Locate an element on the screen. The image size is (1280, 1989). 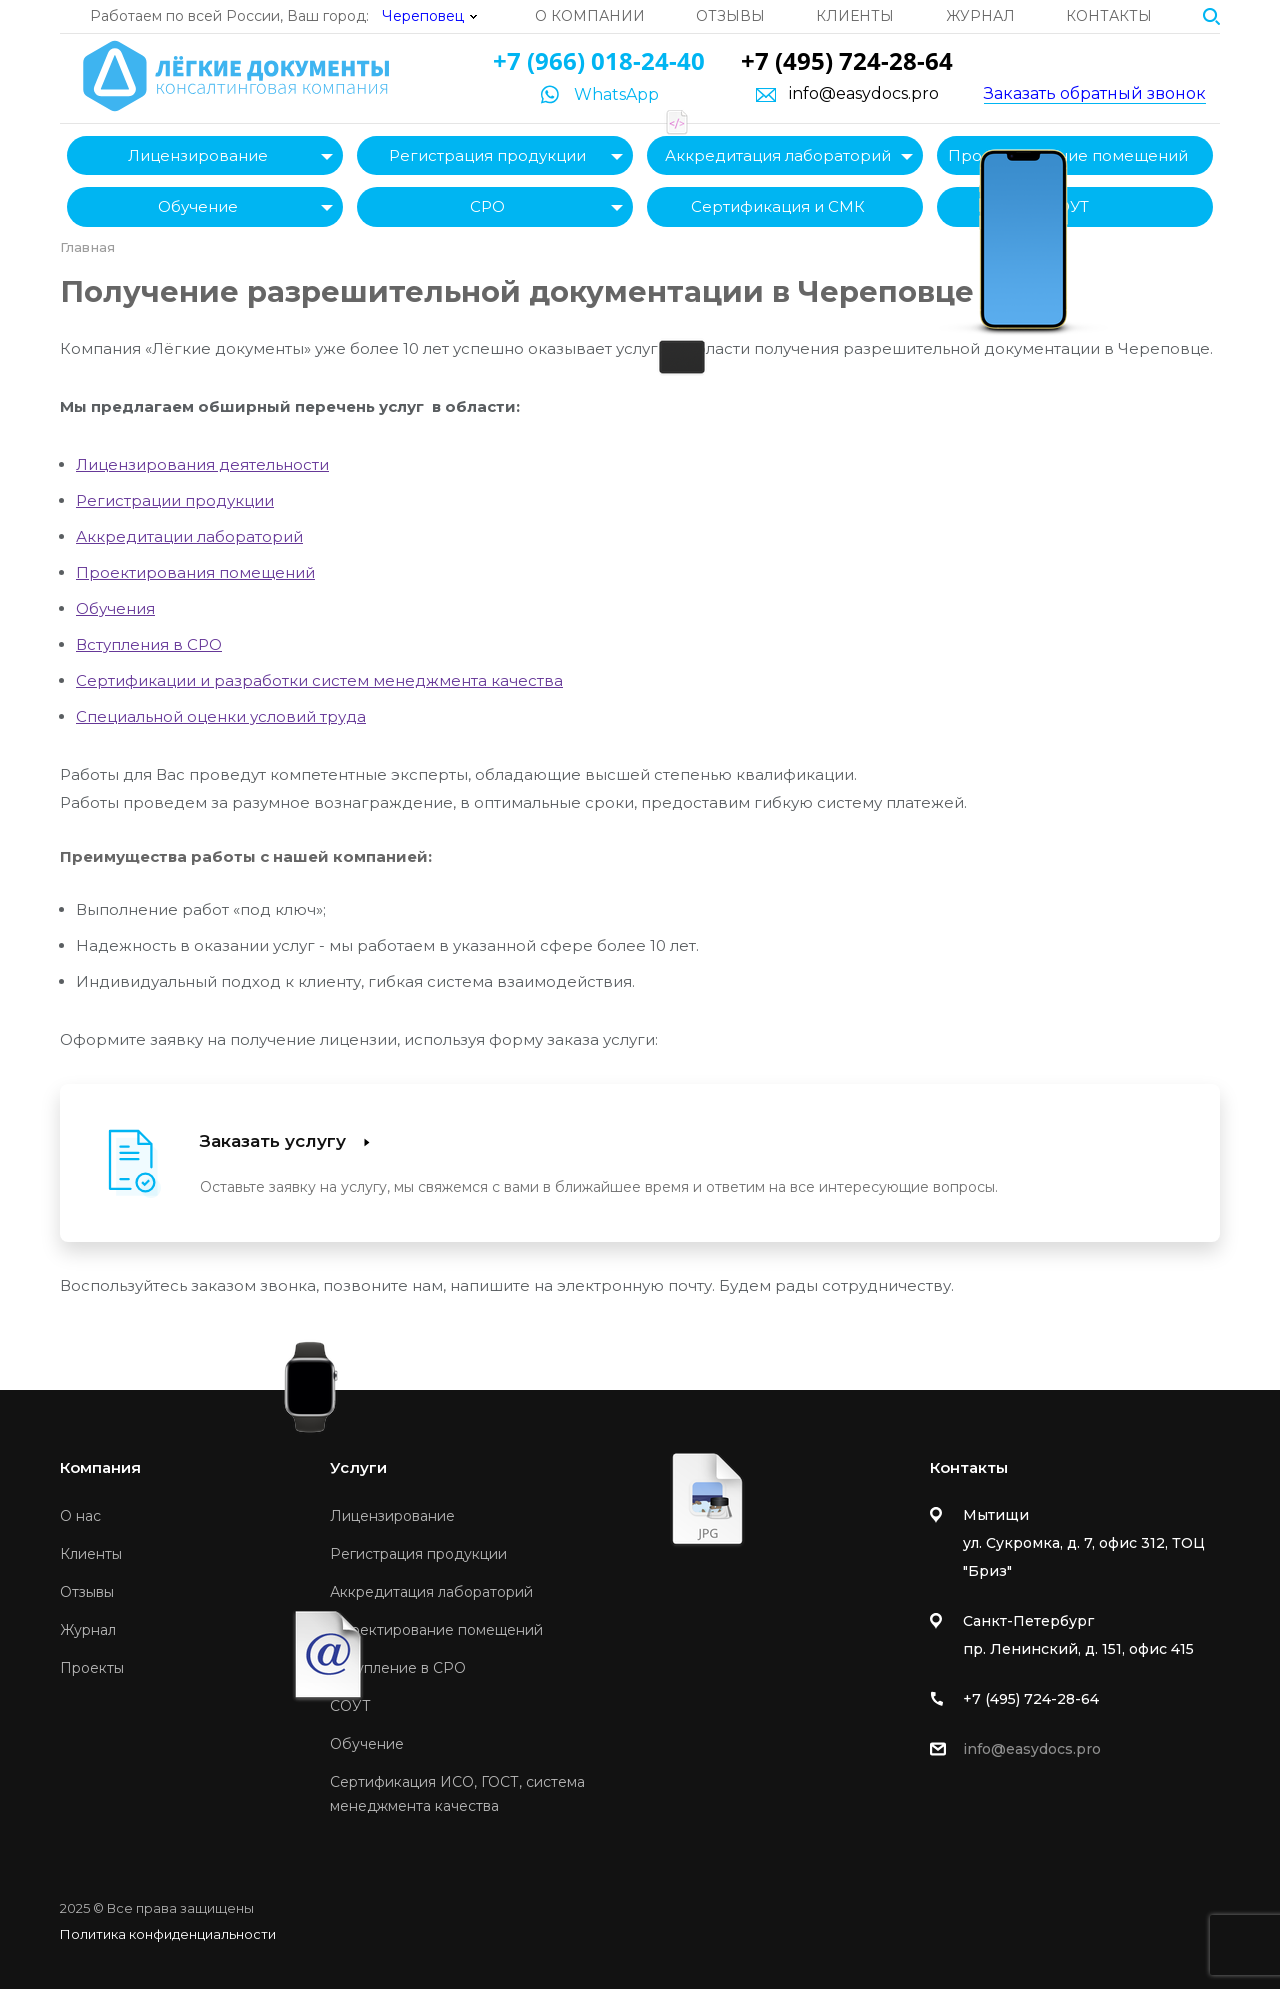
iPhone 14 device icon is located at coordinates (1023, 242).